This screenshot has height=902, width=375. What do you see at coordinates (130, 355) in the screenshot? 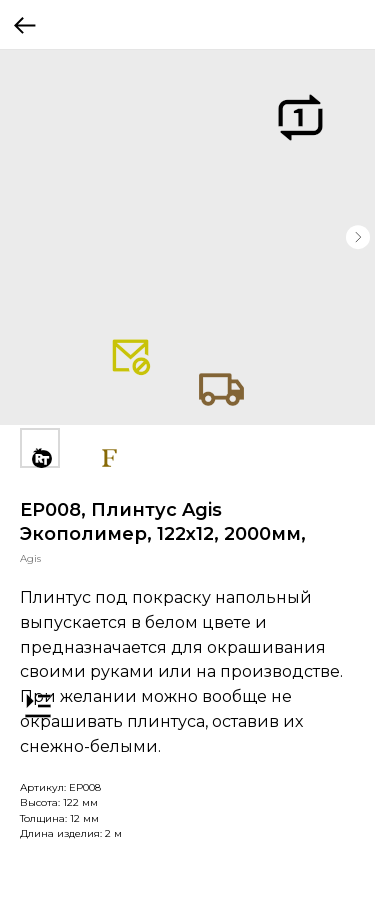
I see `blocked or prohibited email address` at bounding box center [130, 355].